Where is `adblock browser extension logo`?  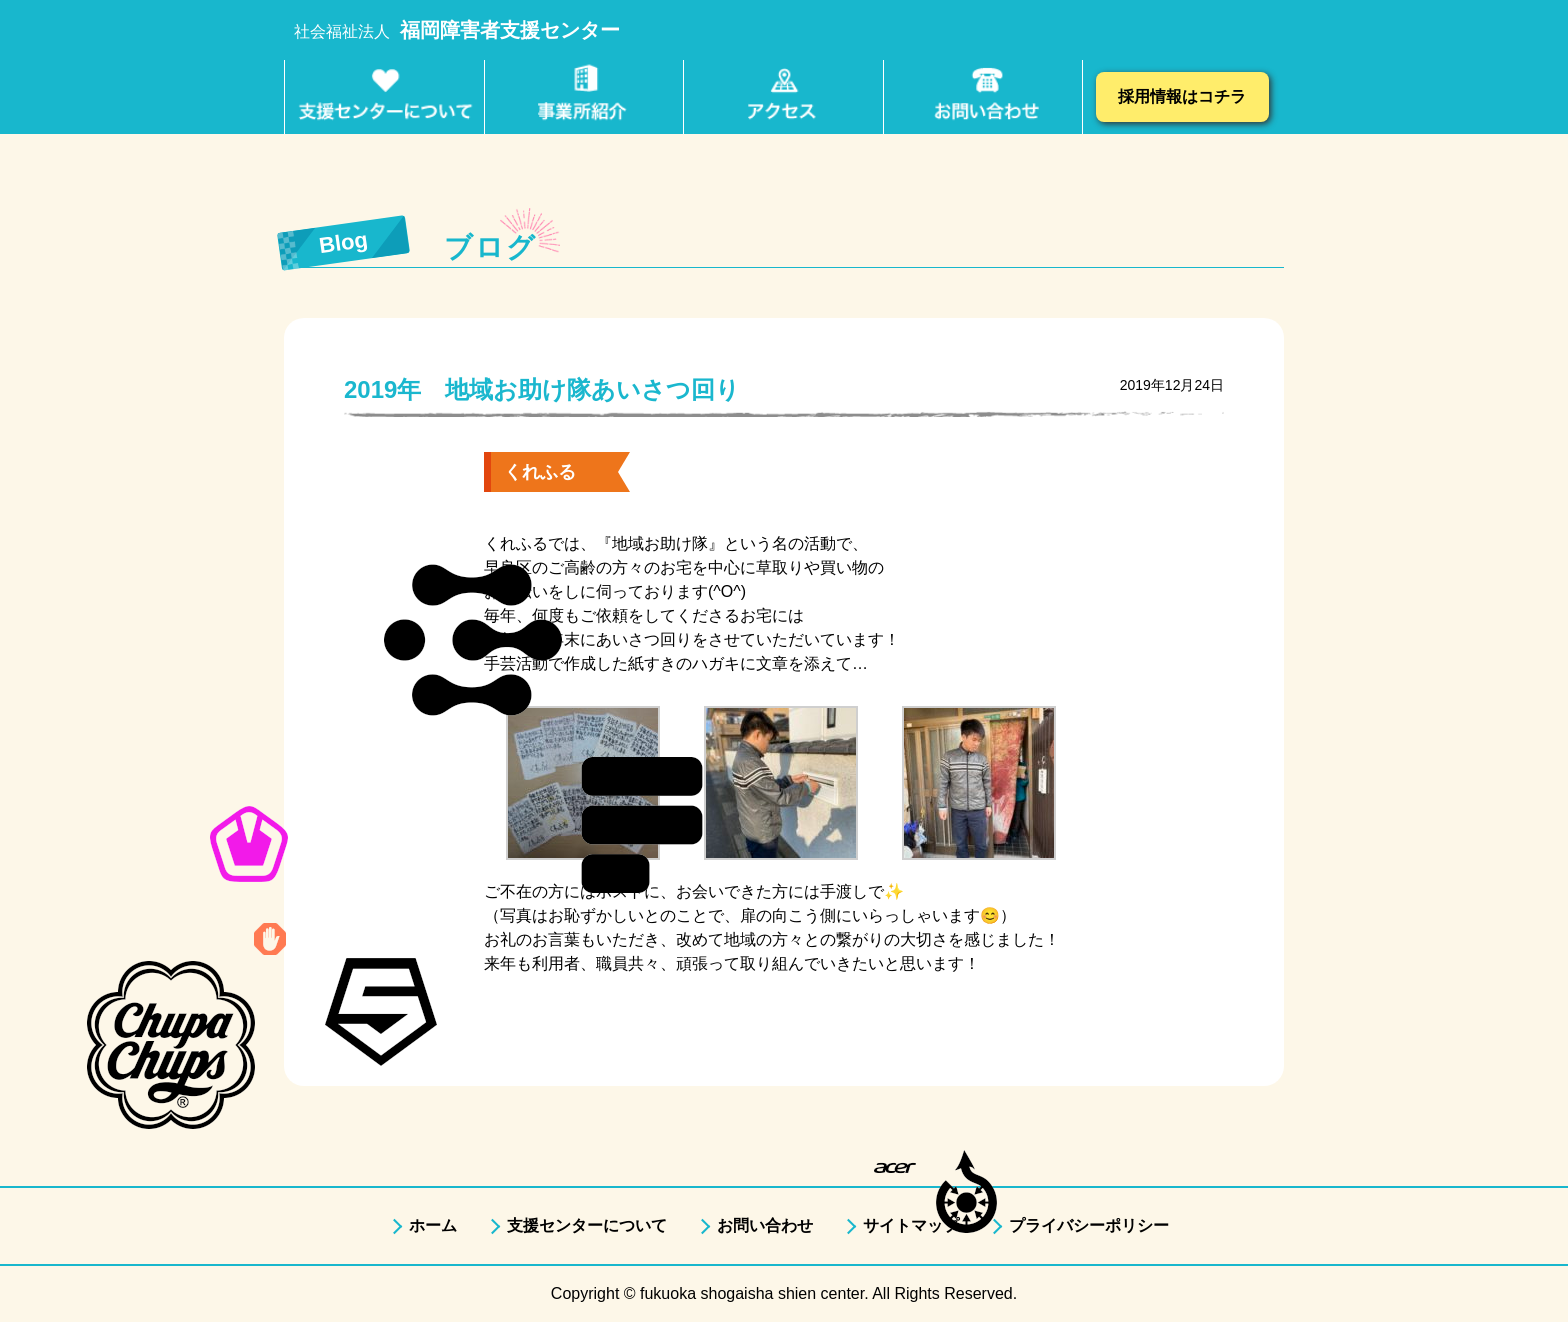 adblock browser extension logo is located at coordinates (270, 939).